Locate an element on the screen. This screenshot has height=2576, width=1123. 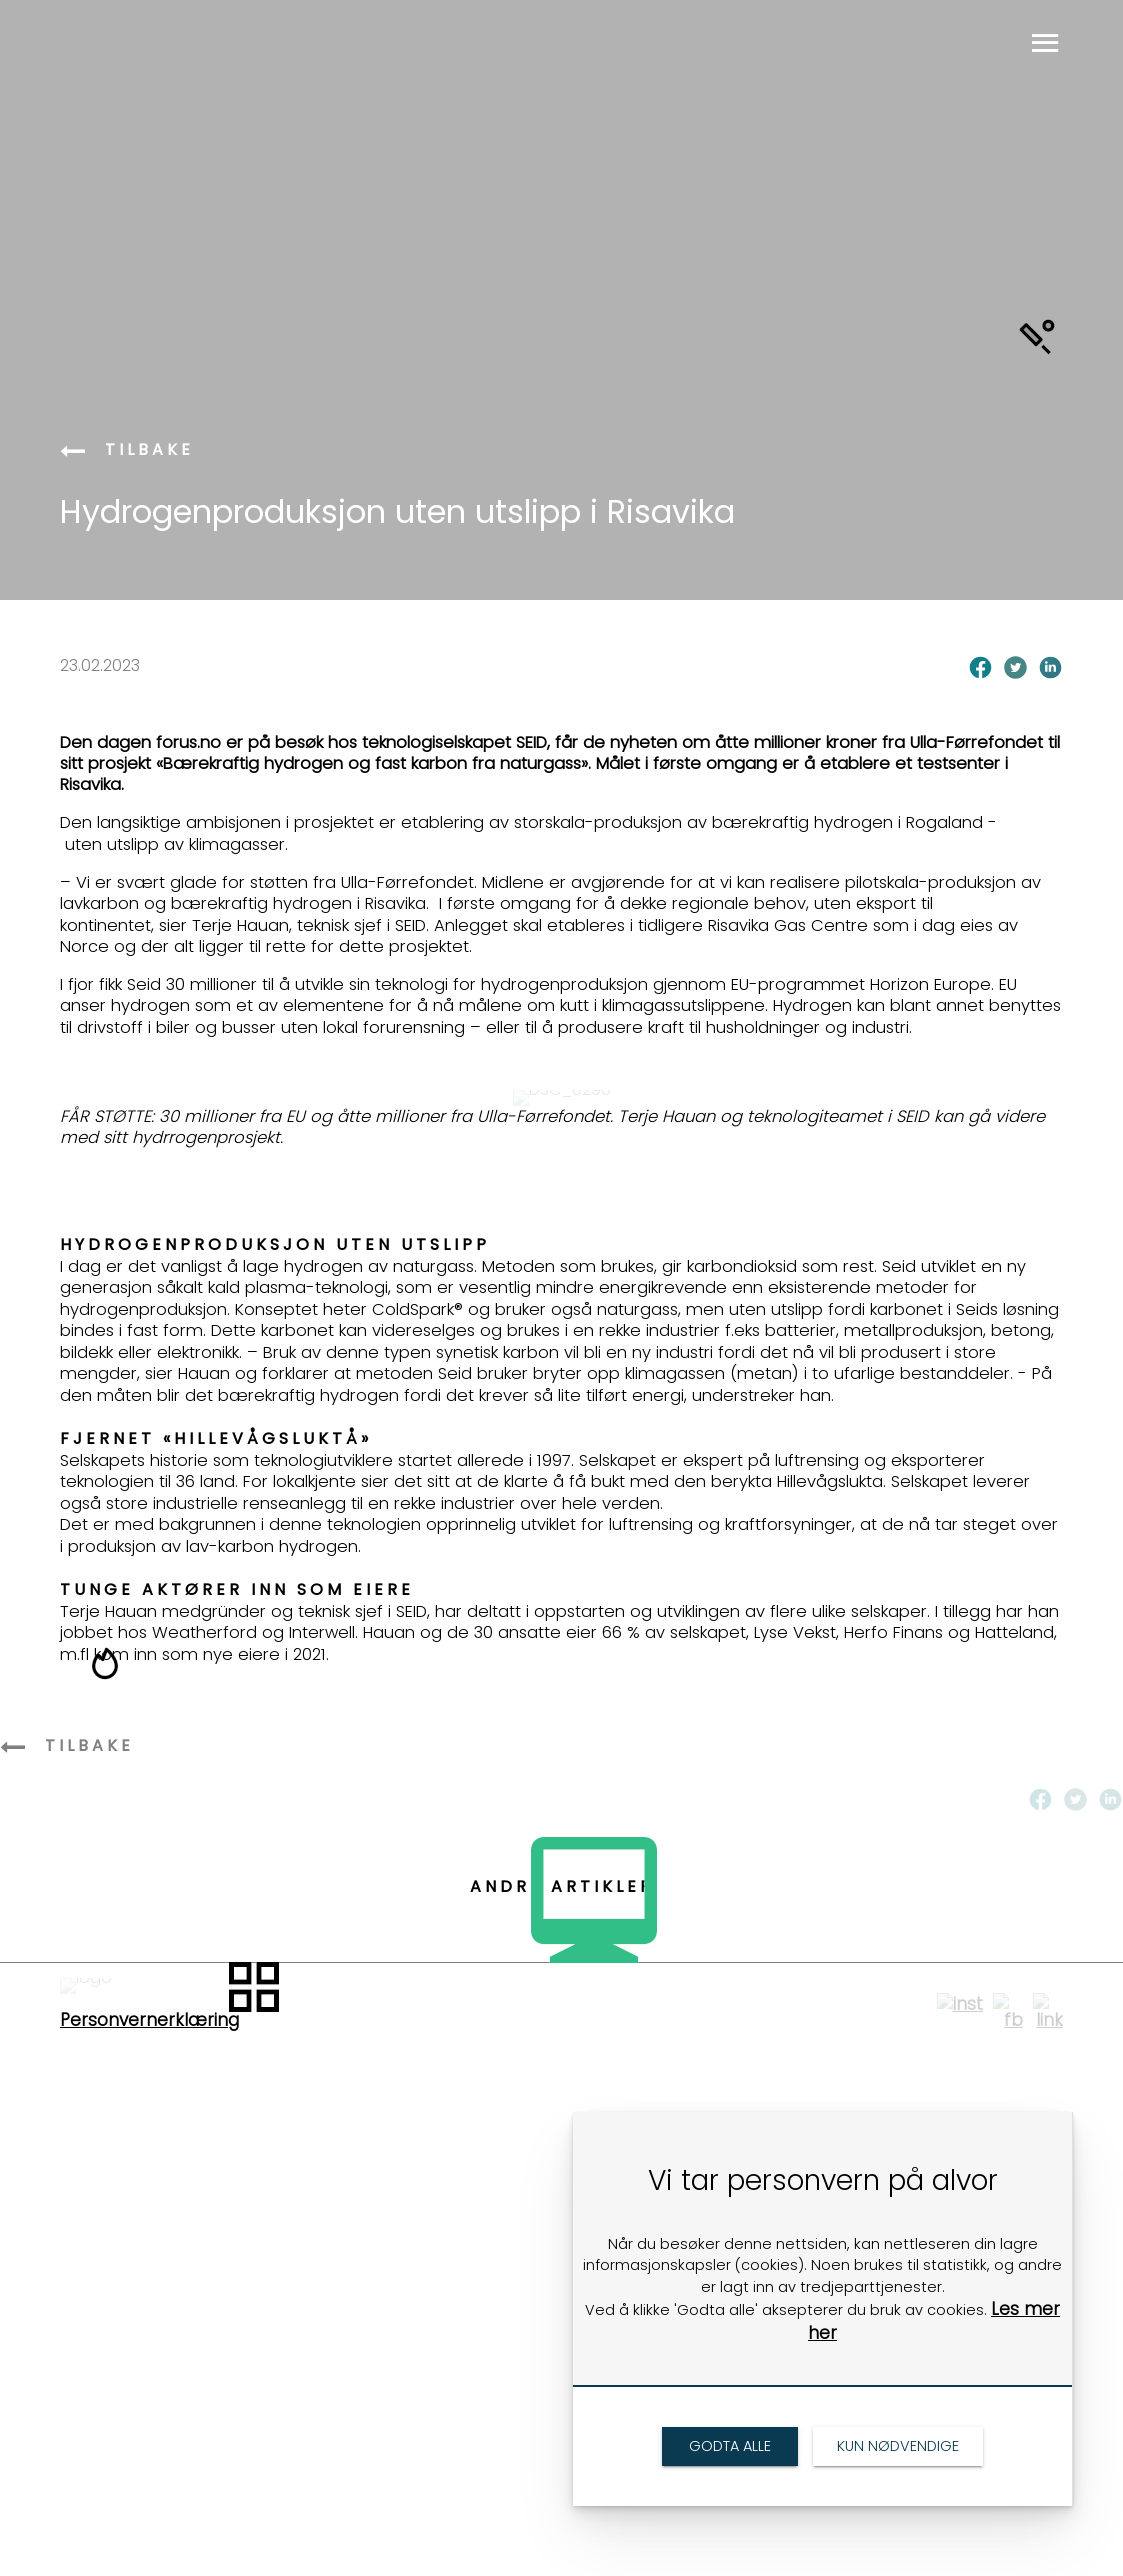
indicates trending or popular content is located at coordinates (105, 1664).